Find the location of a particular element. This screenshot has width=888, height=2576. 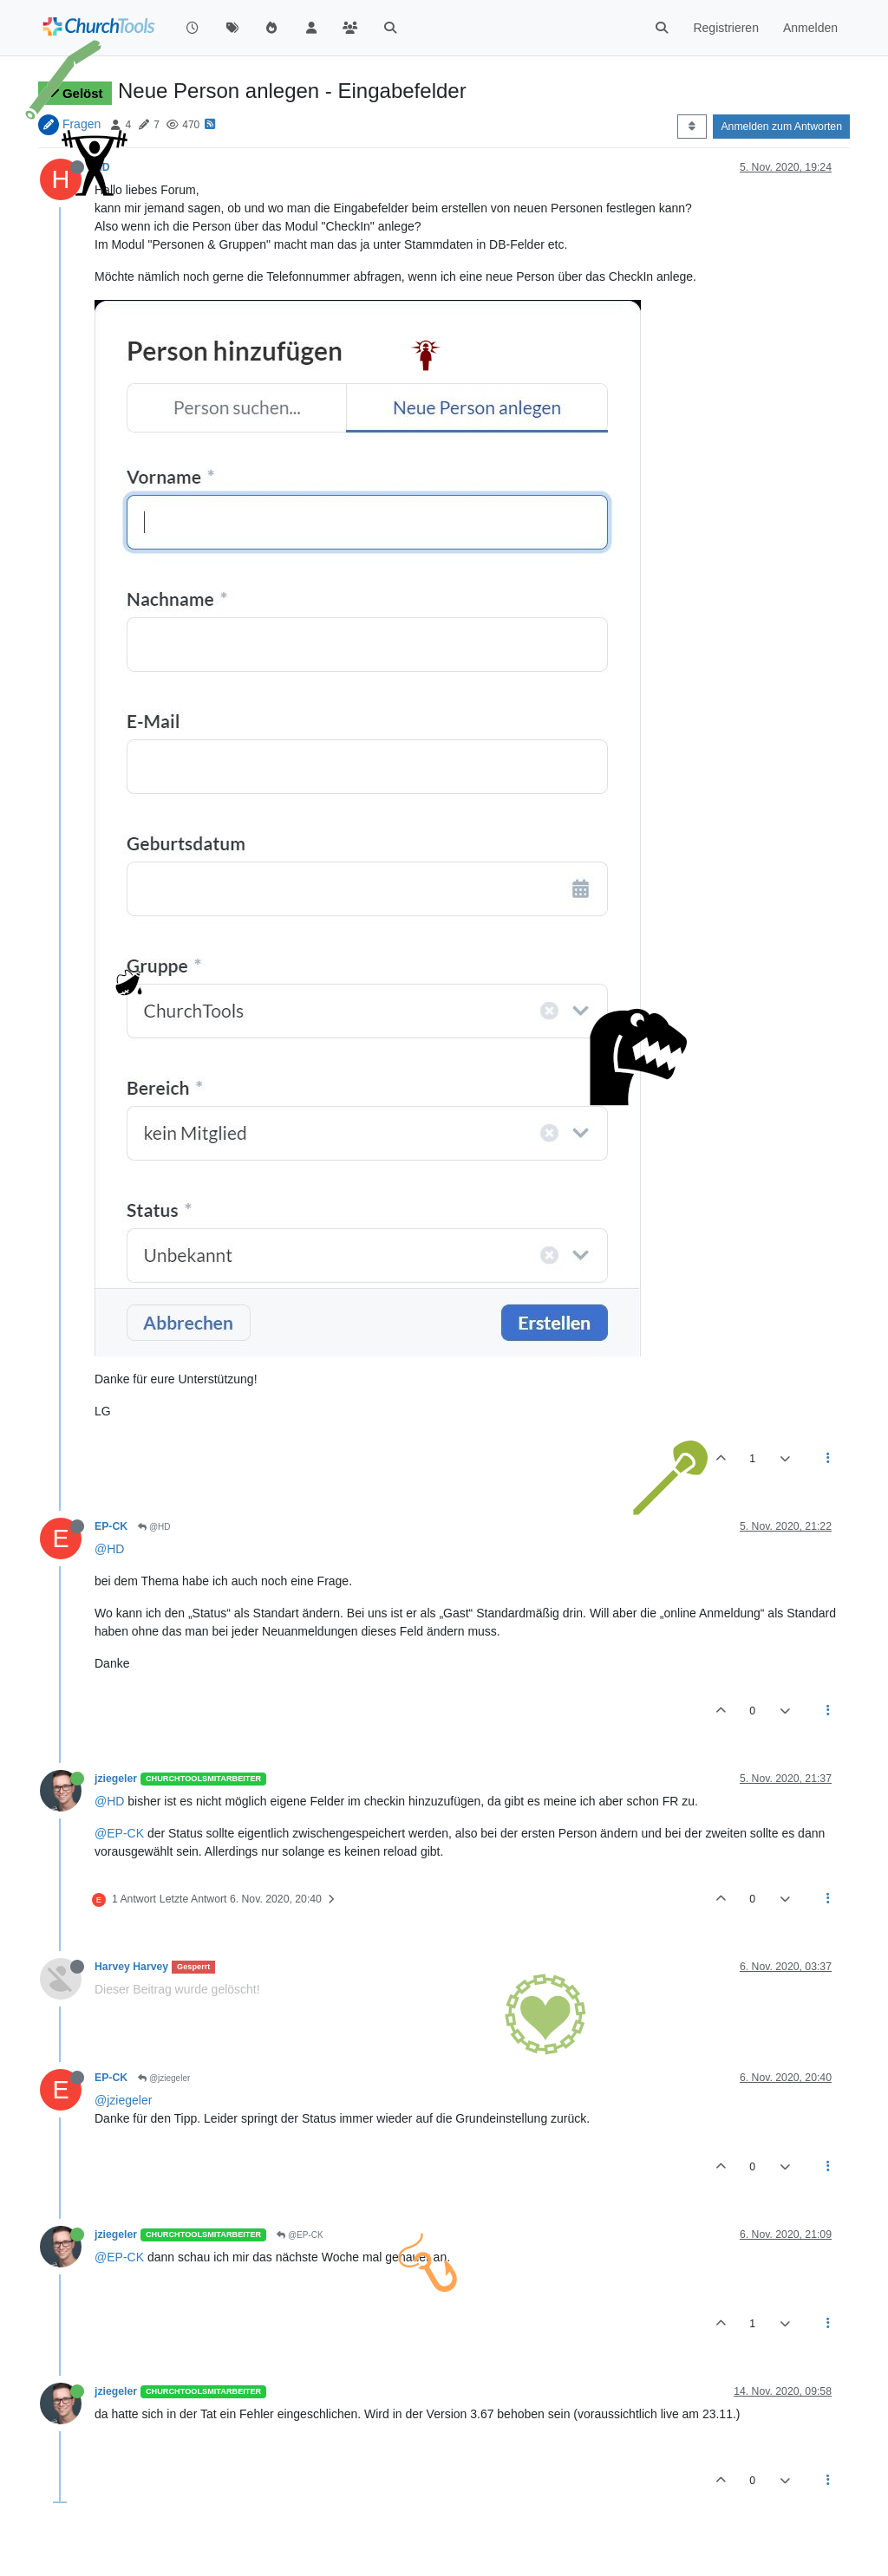

indicates a locked or committed relationship status is located at coordinates (545, 2014).